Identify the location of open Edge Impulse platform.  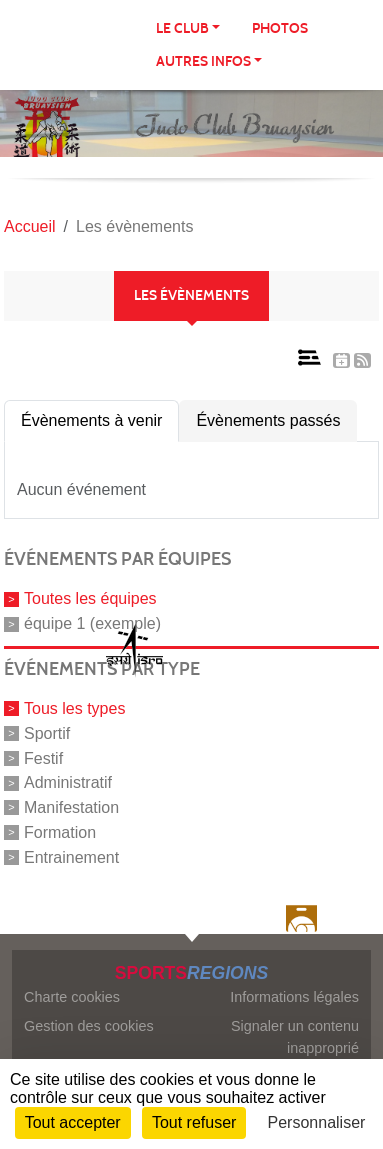
(309, 357).